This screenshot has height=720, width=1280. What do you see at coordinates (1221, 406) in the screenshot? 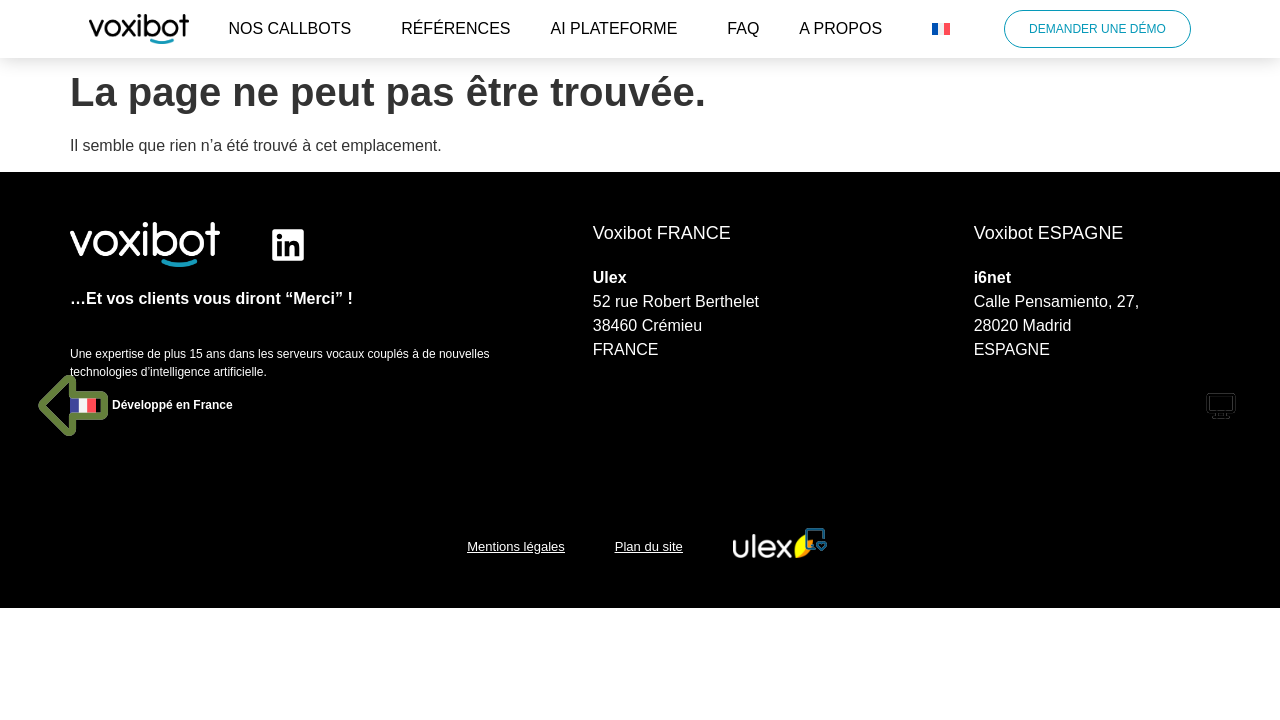
I see `switch to desktop view` at bounding box center [1221, 406].